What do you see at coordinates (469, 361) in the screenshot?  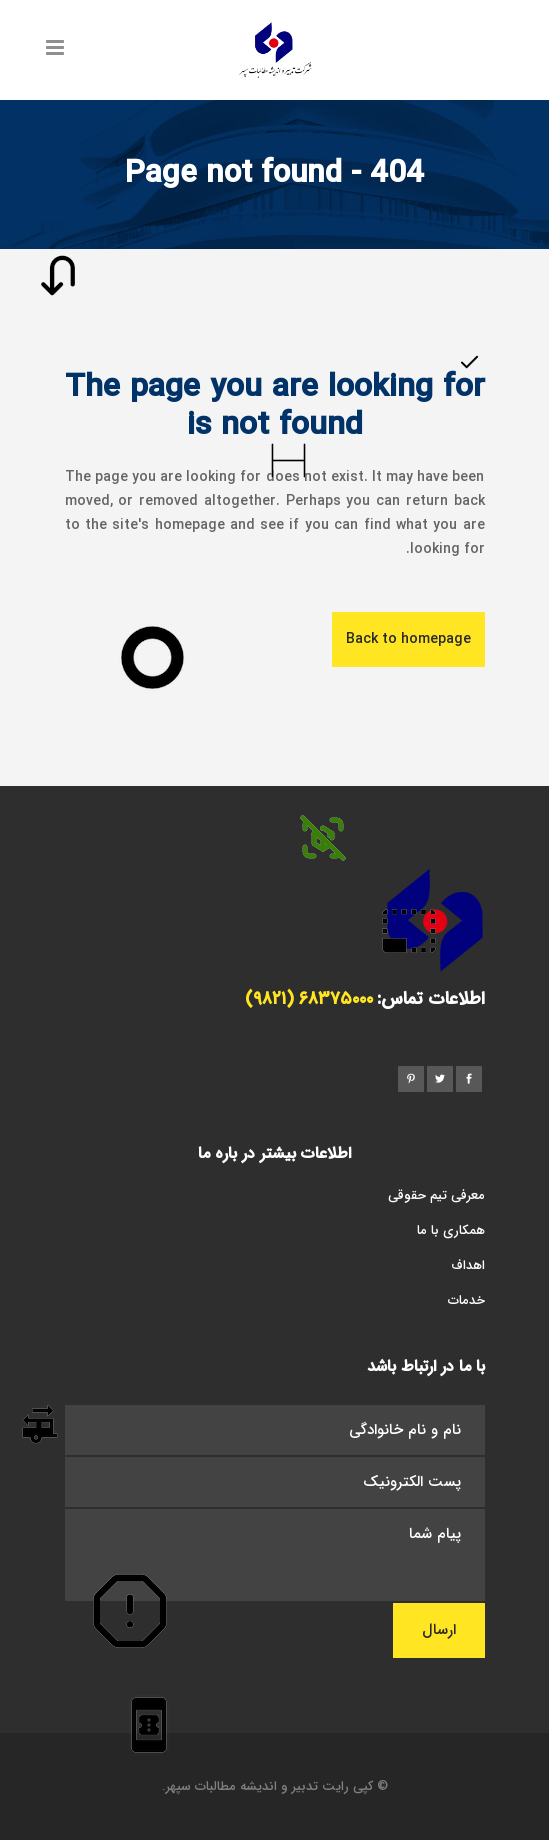 I see `confirm or submit an action` at bounding box center [469, 361].